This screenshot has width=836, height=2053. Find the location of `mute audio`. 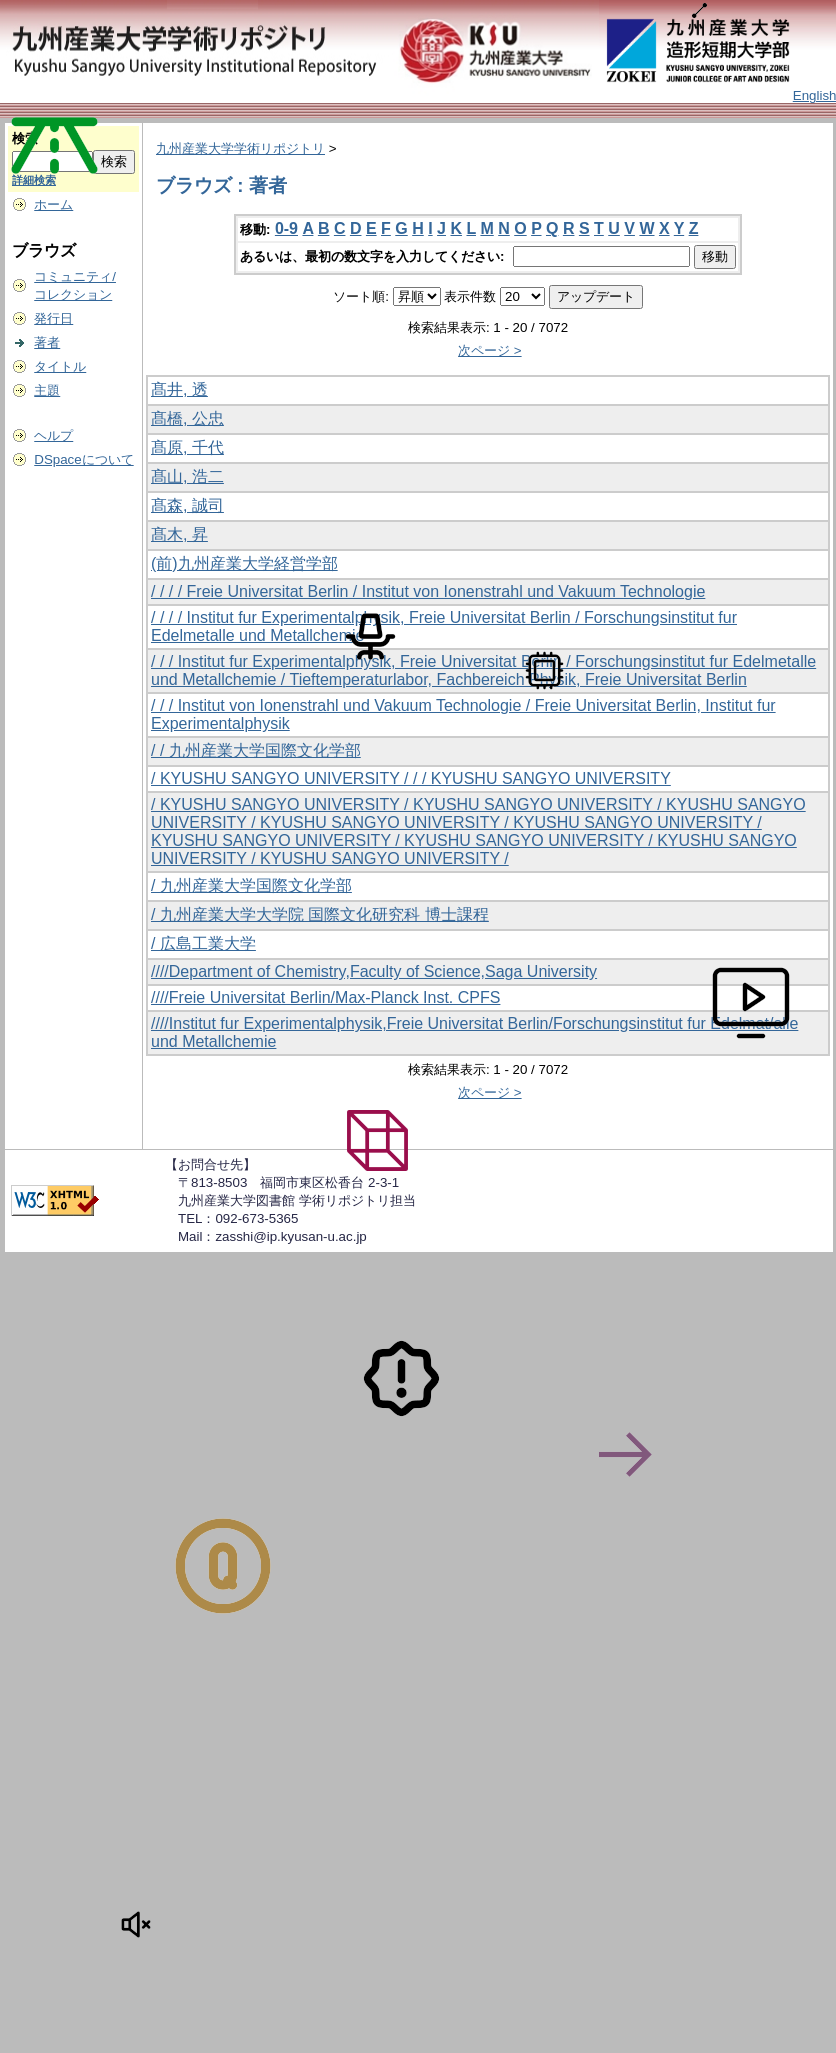

mute audio is located at coordinates (135, 1924).